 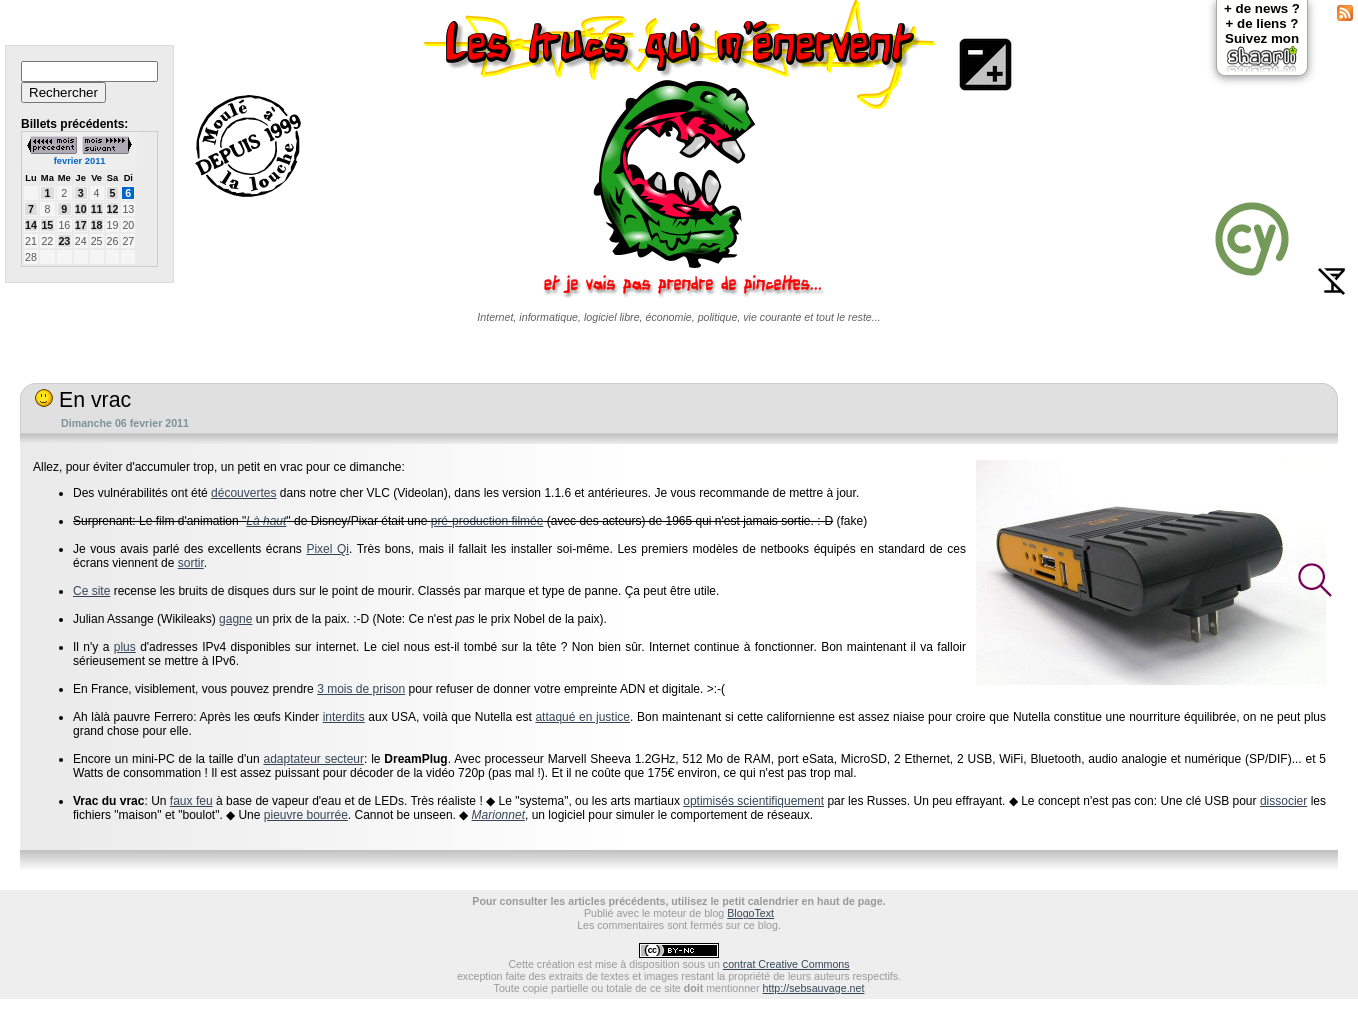 I want to click on search for content or items, so click(x=1314, y=579).